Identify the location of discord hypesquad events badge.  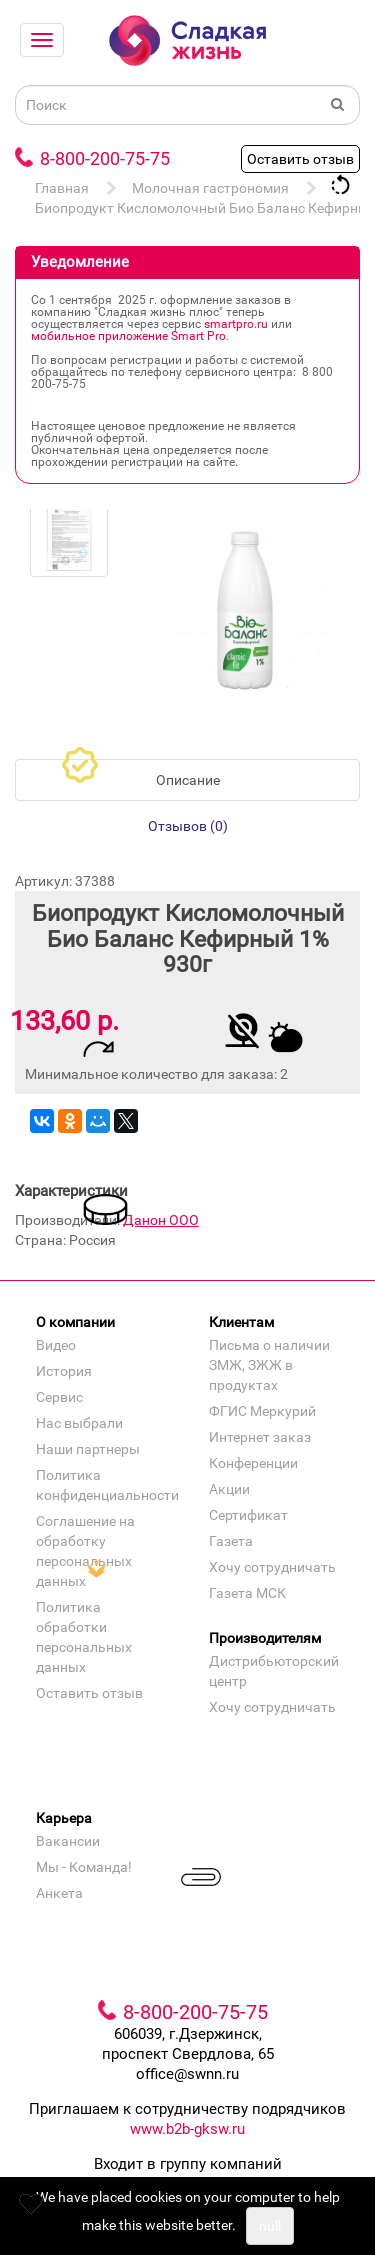
(96, 1568).